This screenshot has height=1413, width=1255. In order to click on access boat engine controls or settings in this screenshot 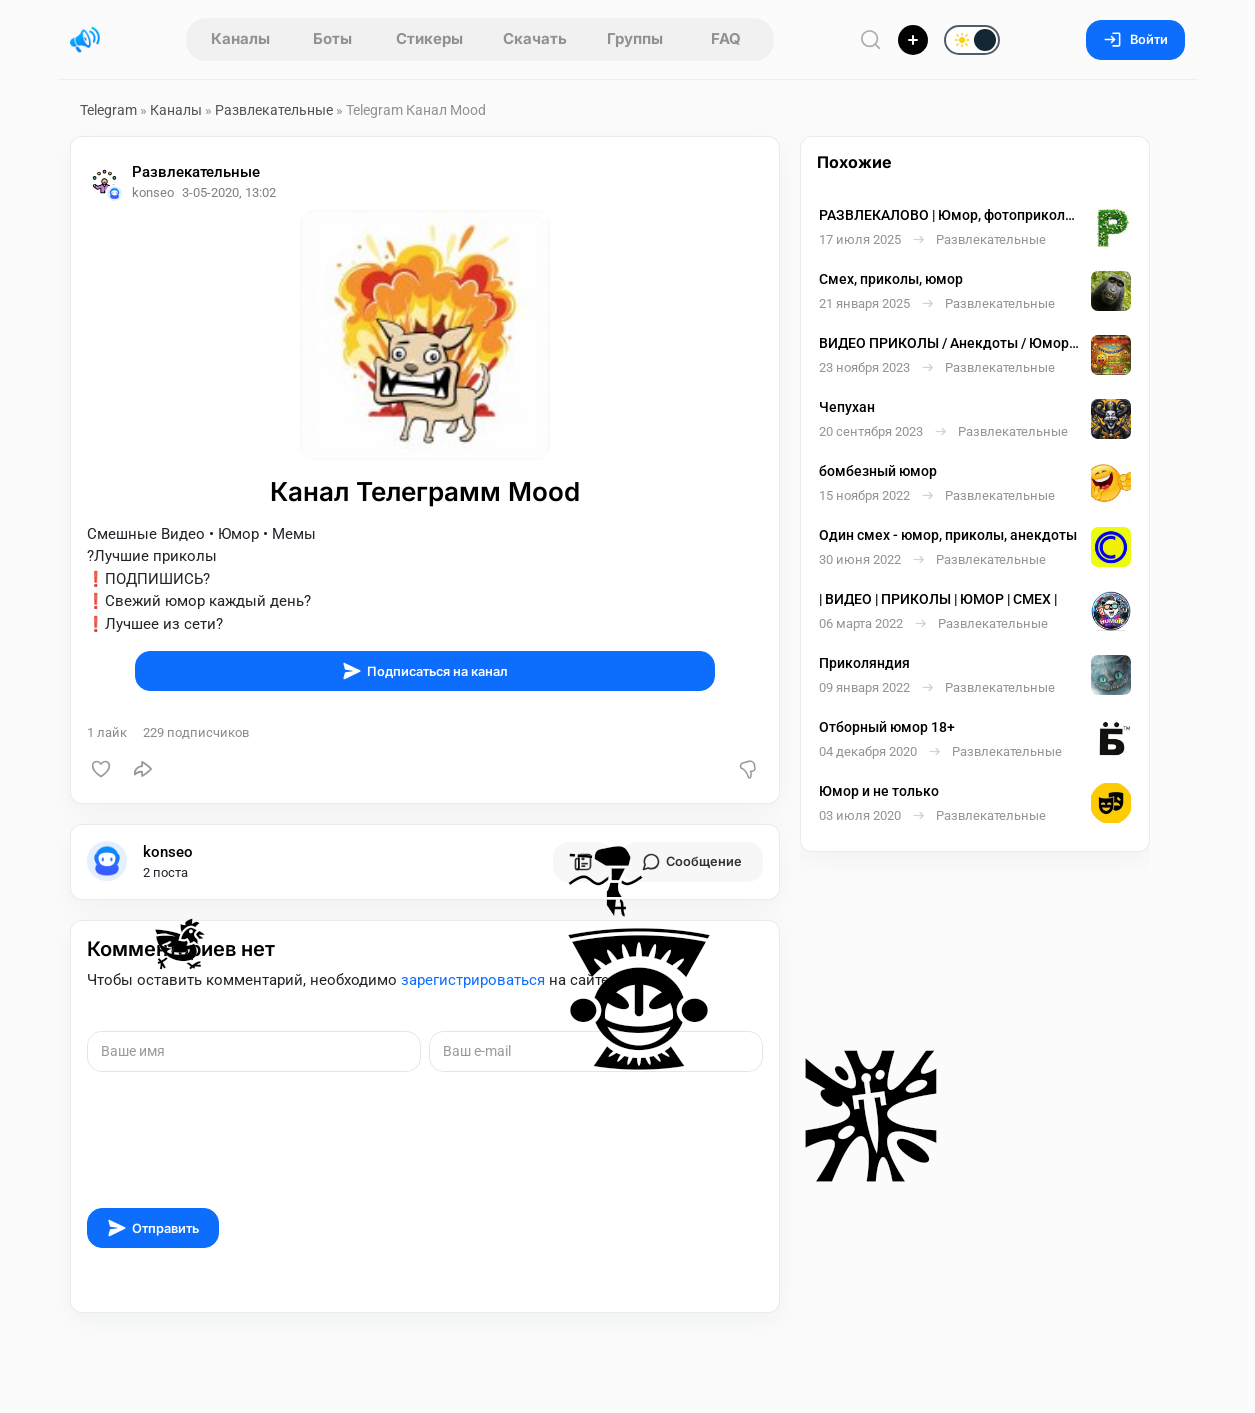, I will do `click(605, 881)`.